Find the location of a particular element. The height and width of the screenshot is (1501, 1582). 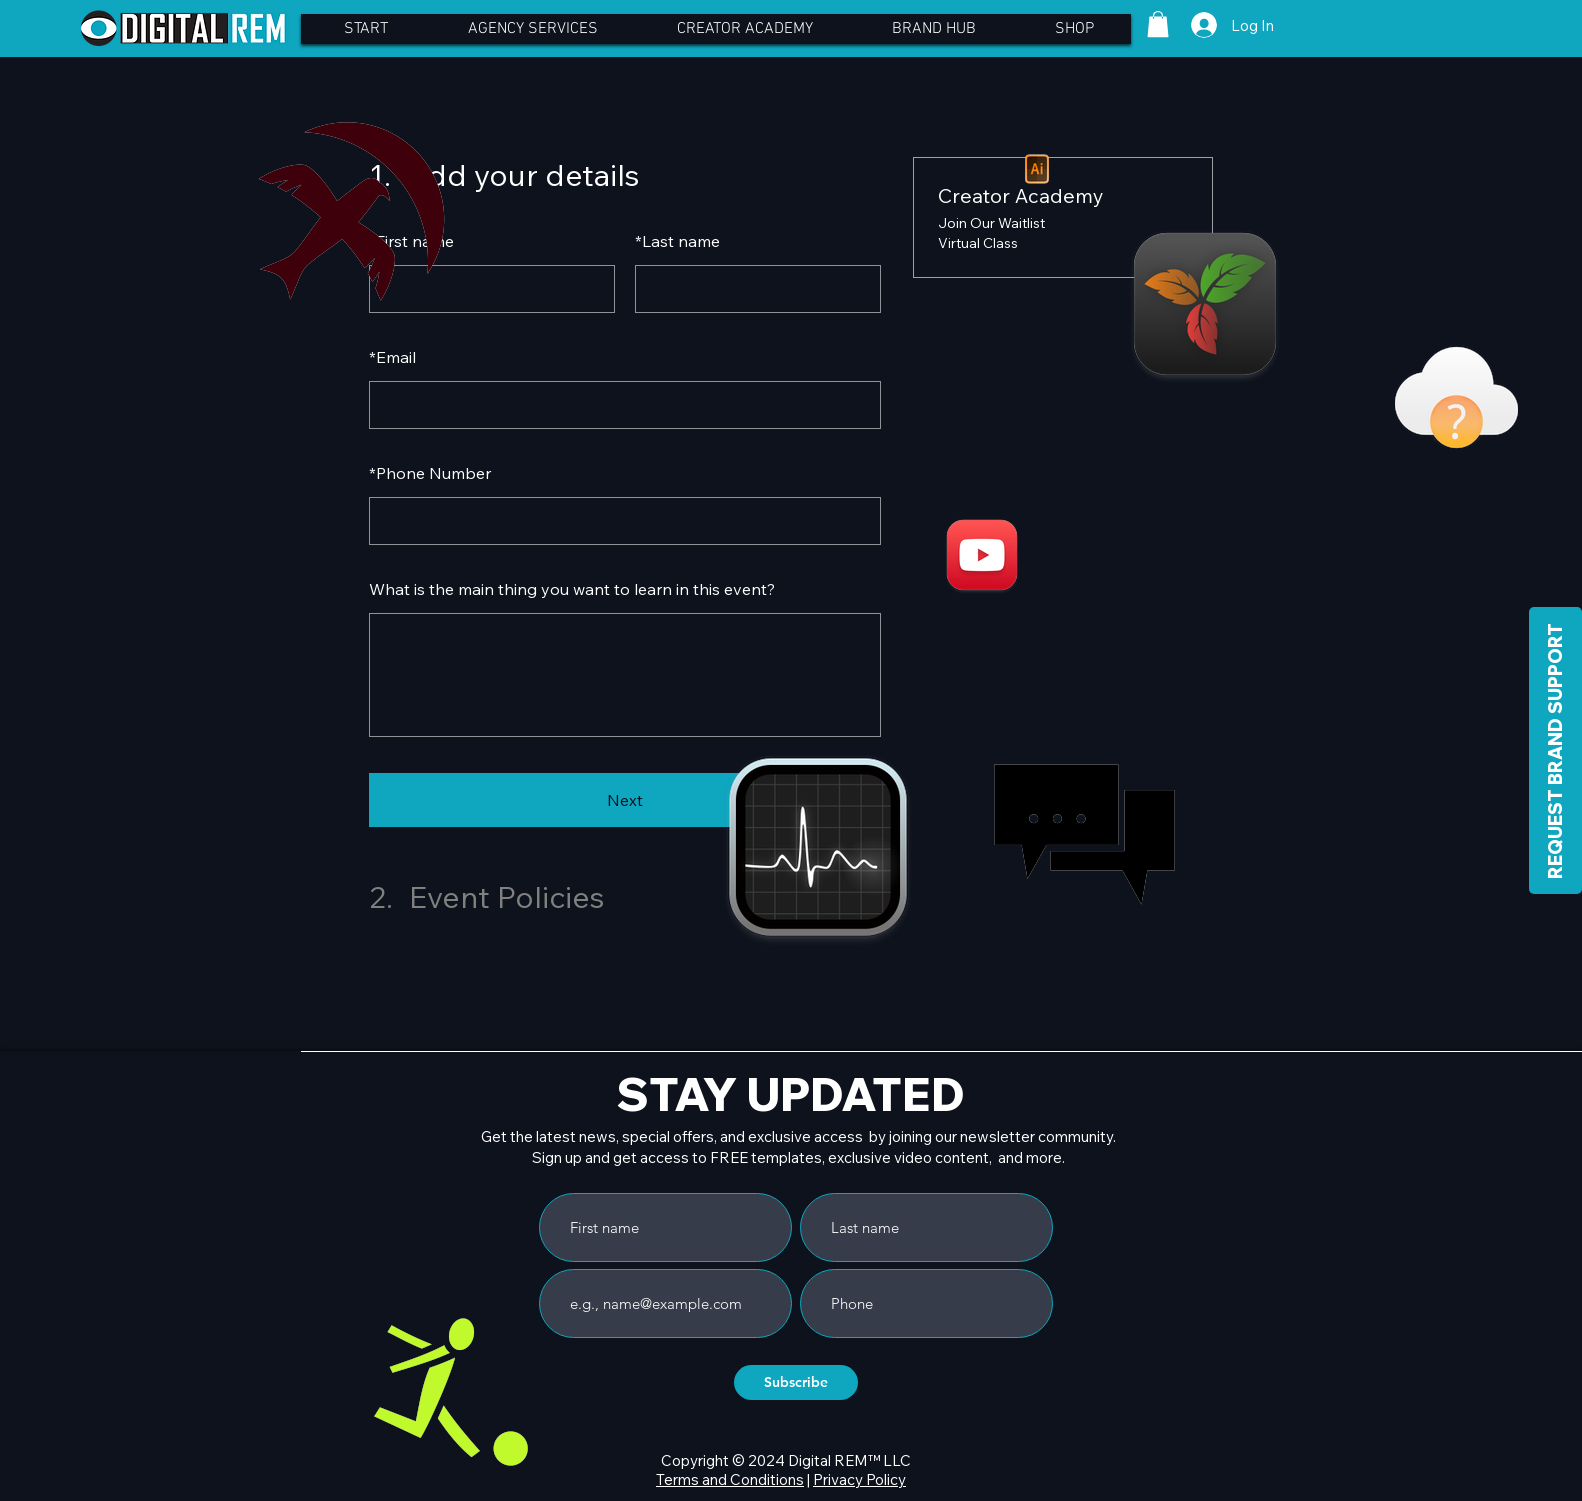

open trilium notes app is located at coordinates (1205, 304).